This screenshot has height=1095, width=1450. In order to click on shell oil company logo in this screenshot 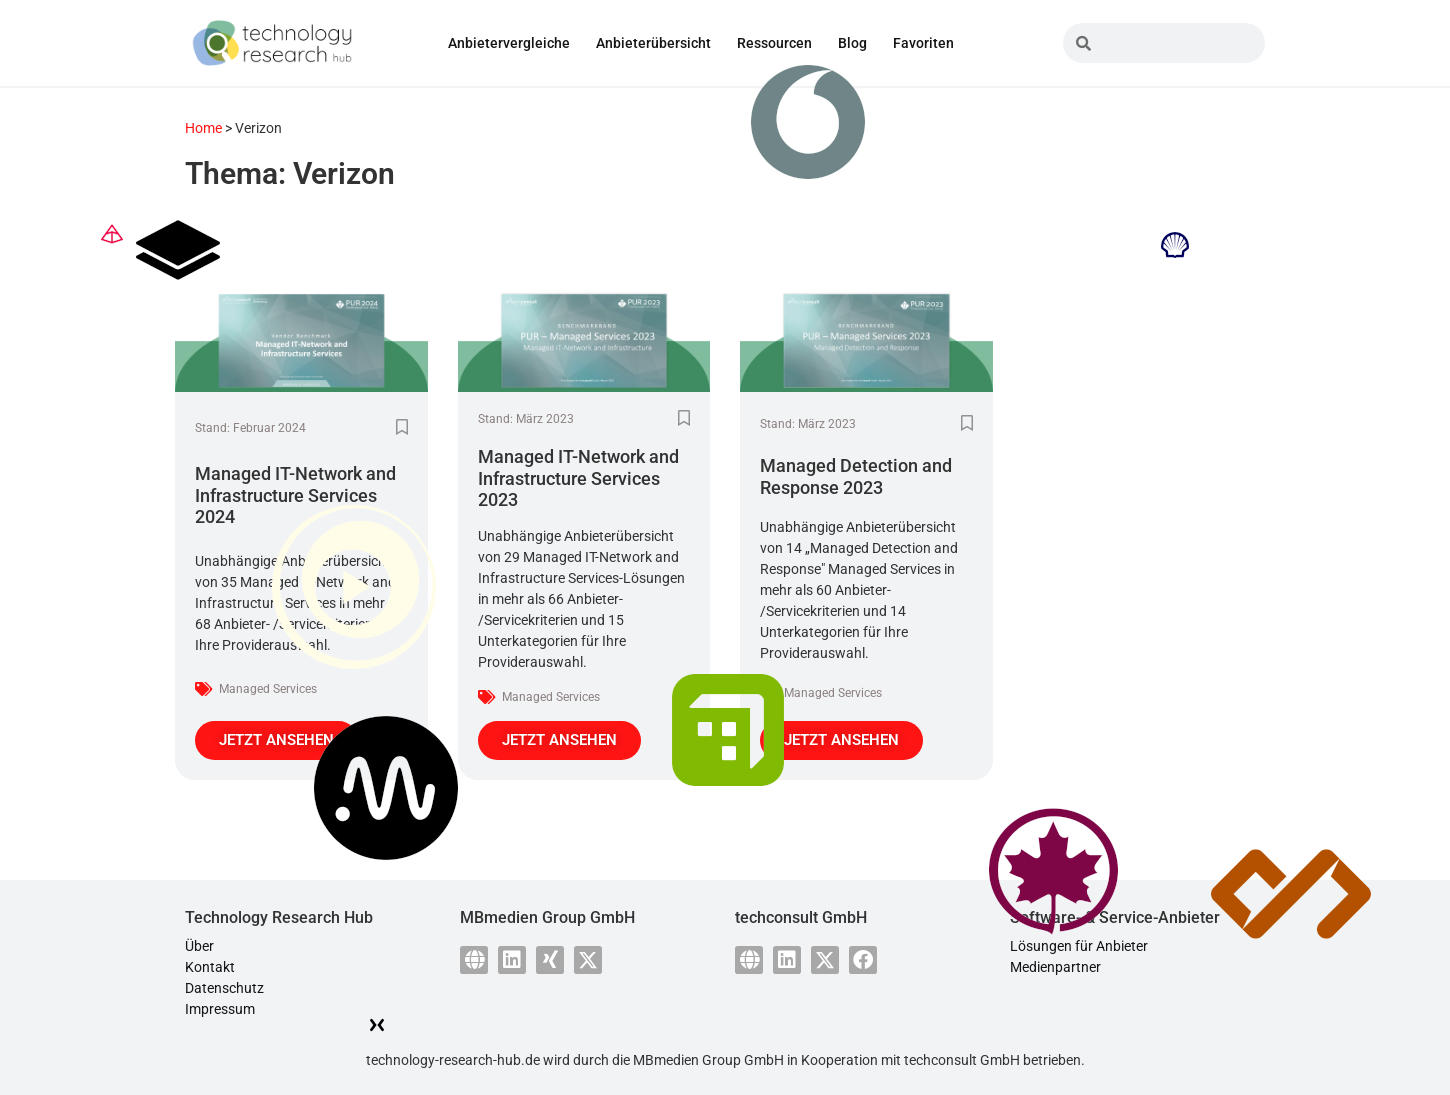, I will do `click(1175, 245)`.